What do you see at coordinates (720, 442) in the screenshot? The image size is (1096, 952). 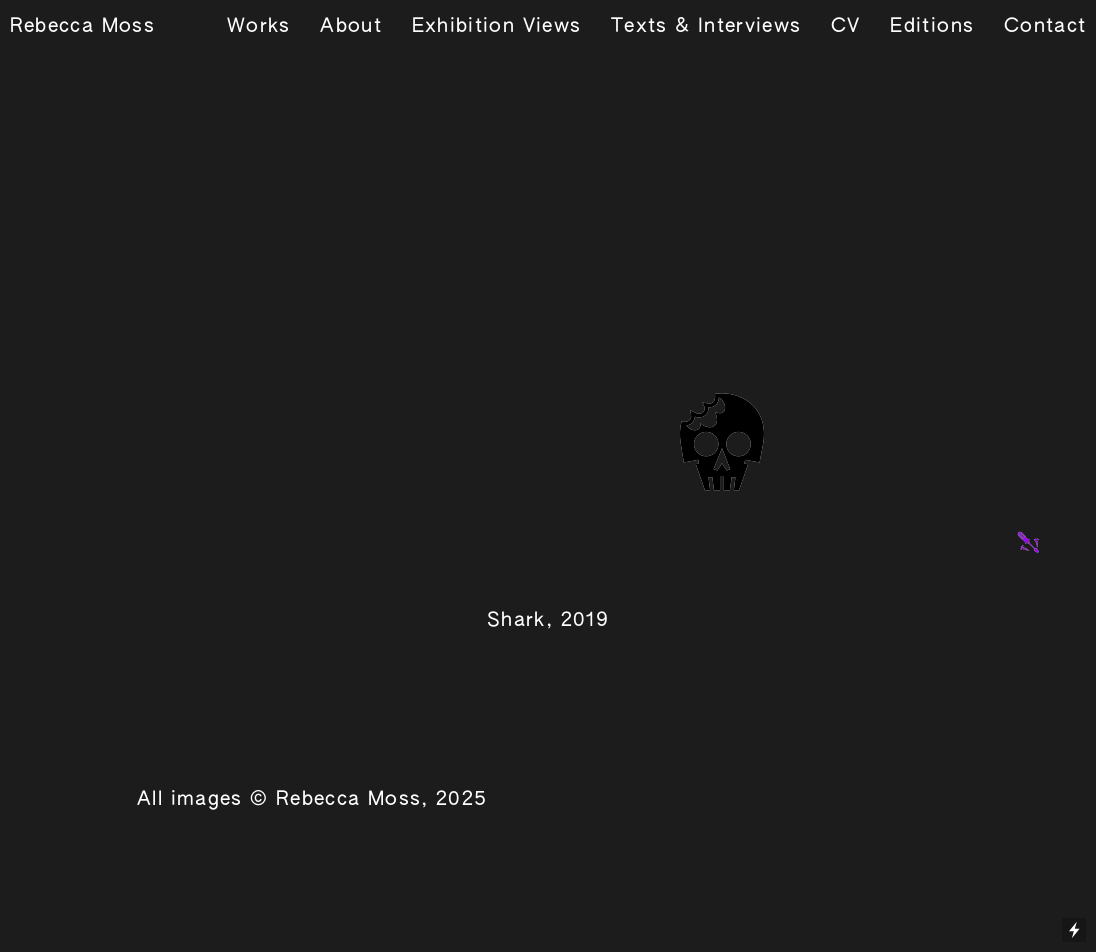 I see `indicates a defeated enemy or death state` at bounding box center [720, 442].